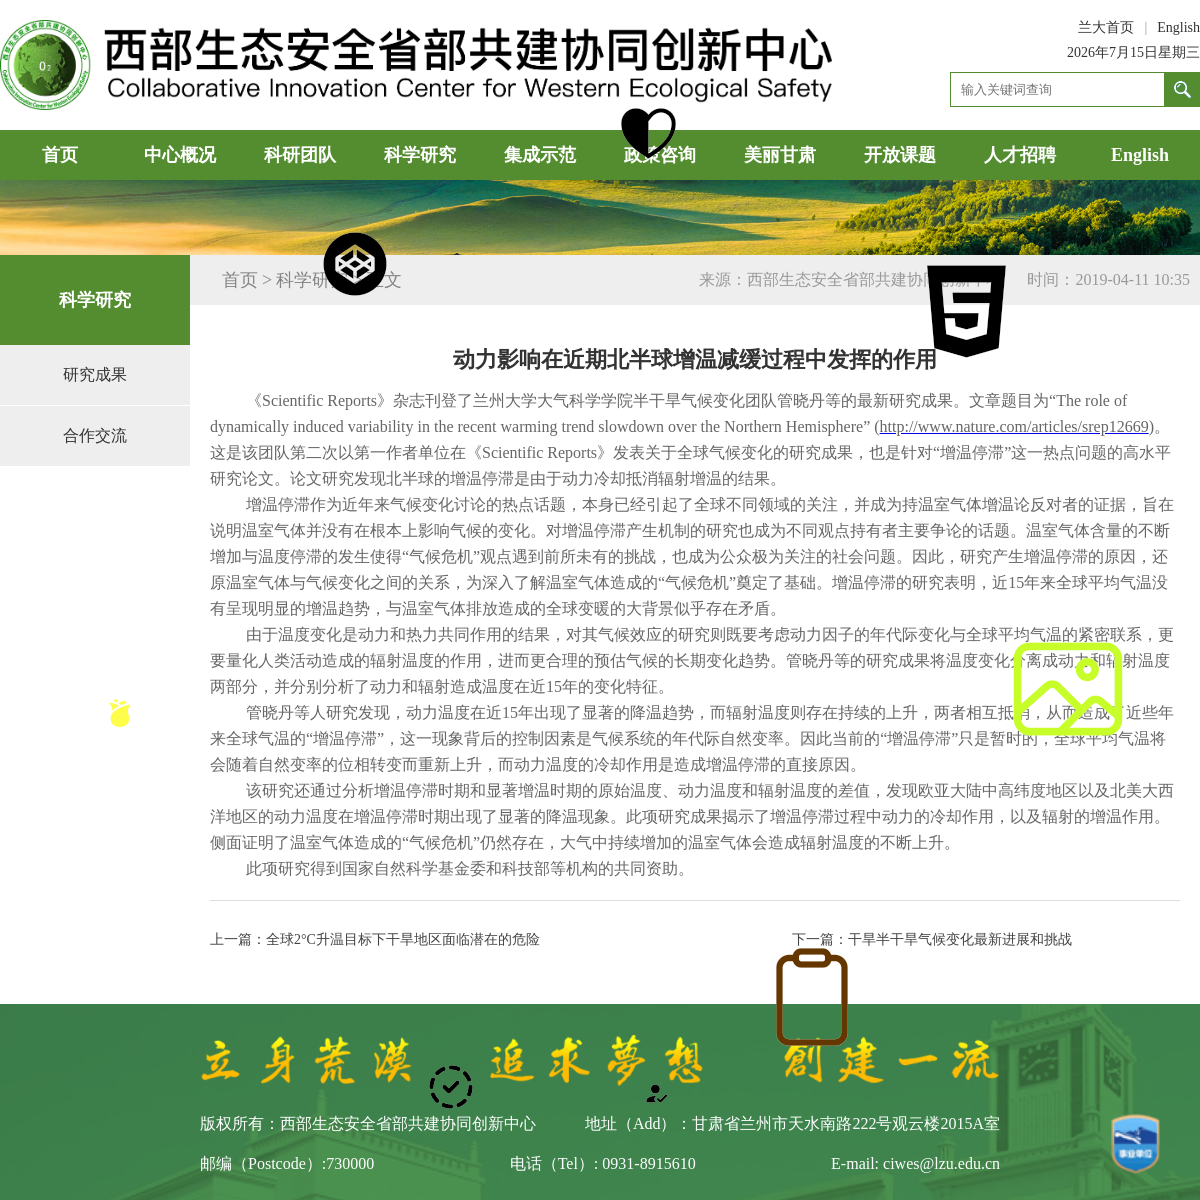 This screenshot has width=1200, height=1200. I want to click on view image or photo, so click(1068, 689).